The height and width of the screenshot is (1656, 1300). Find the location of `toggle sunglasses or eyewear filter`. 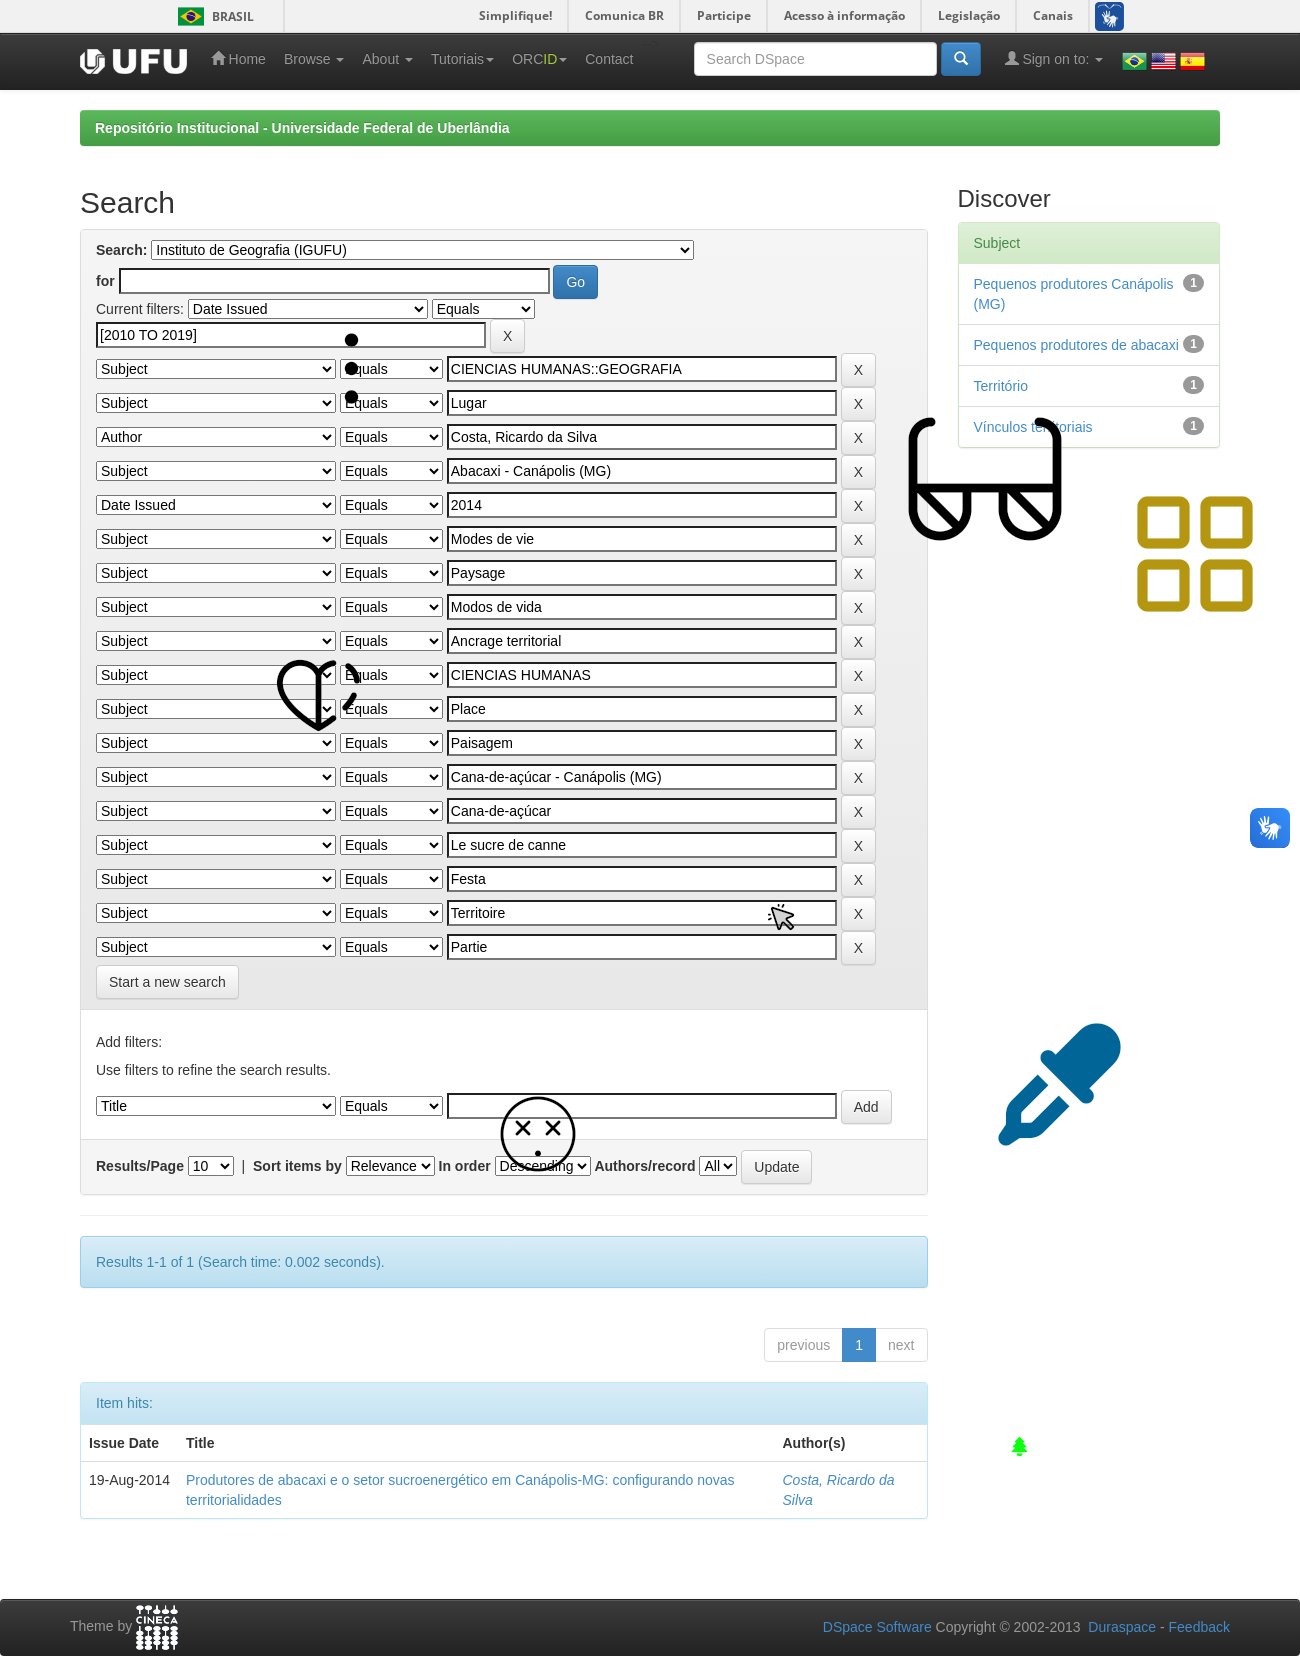

toggle sunglasses or eyewear filter is located at coordinates (985, 482).